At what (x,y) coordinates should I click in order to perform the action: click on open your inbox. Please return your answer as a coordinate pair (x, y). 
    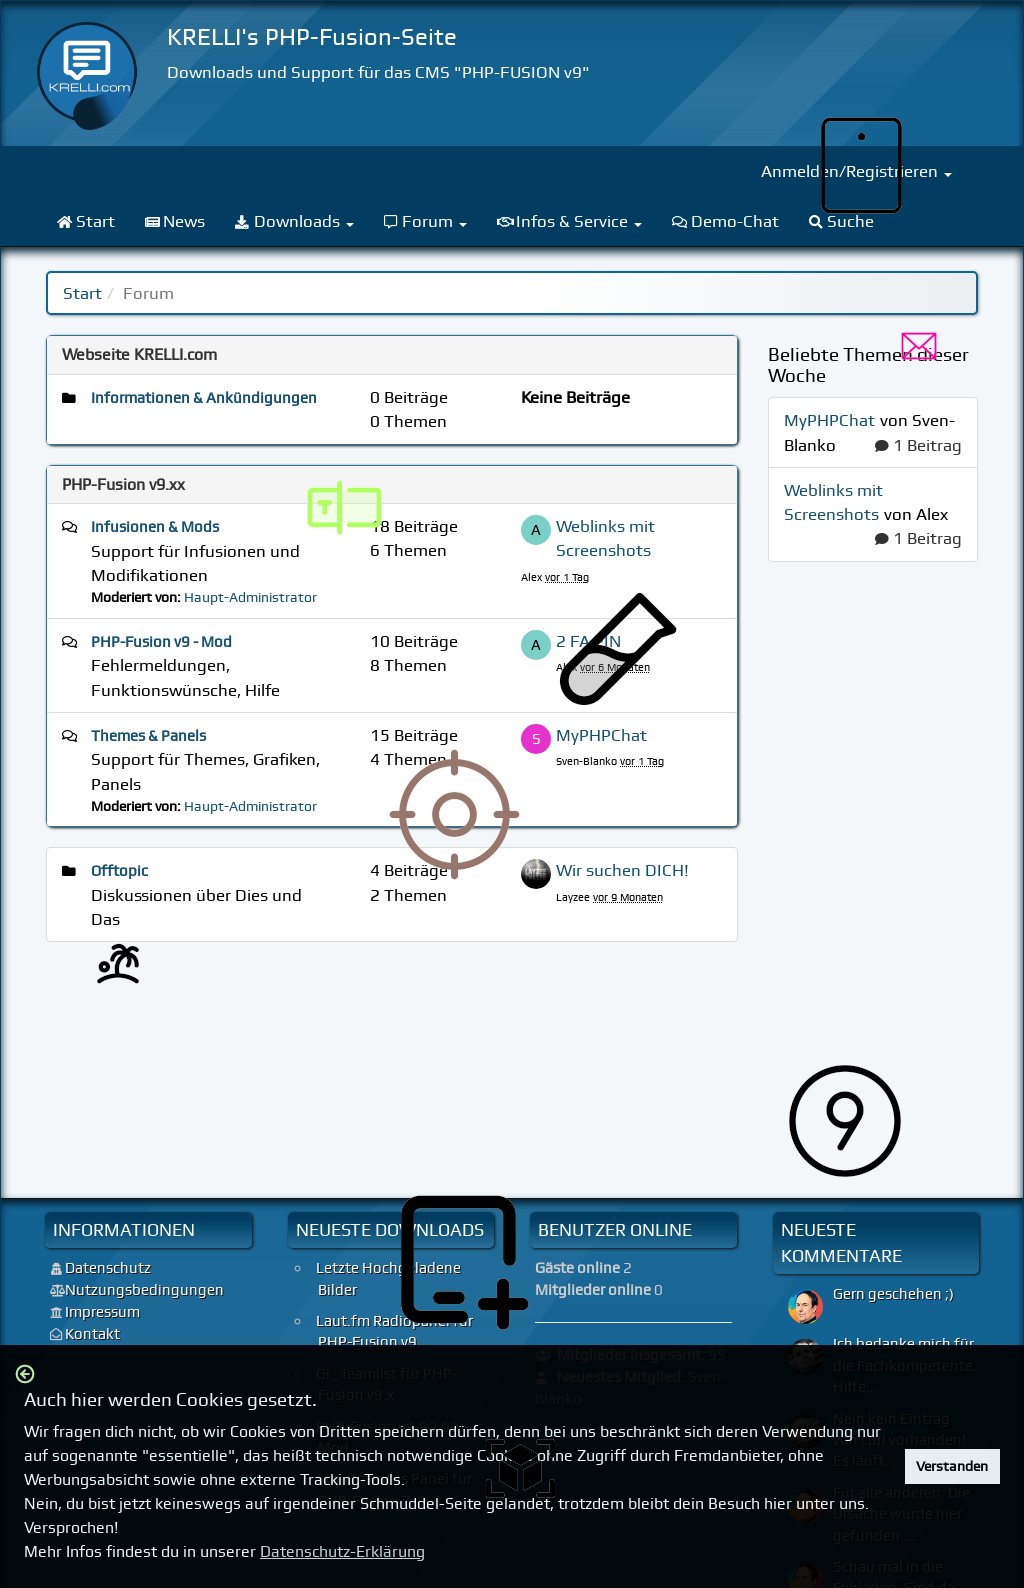
    Looking at the image, I should click on (919, 346).